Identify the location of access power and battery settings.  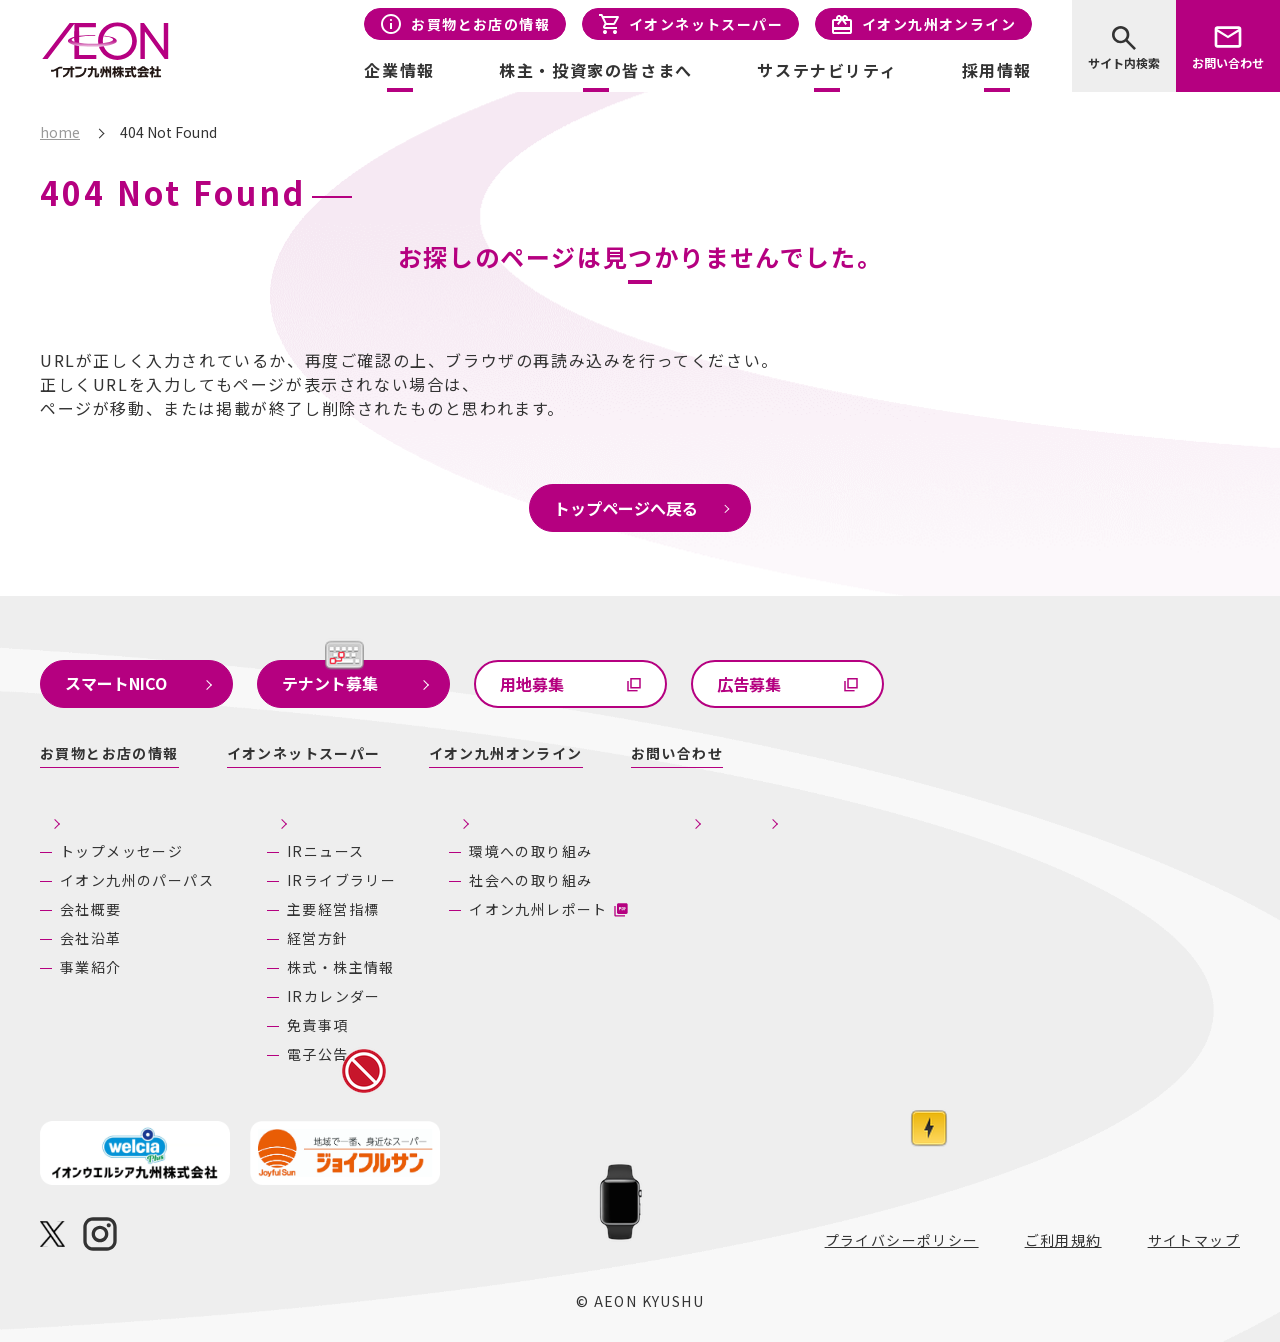
(929, 1128).